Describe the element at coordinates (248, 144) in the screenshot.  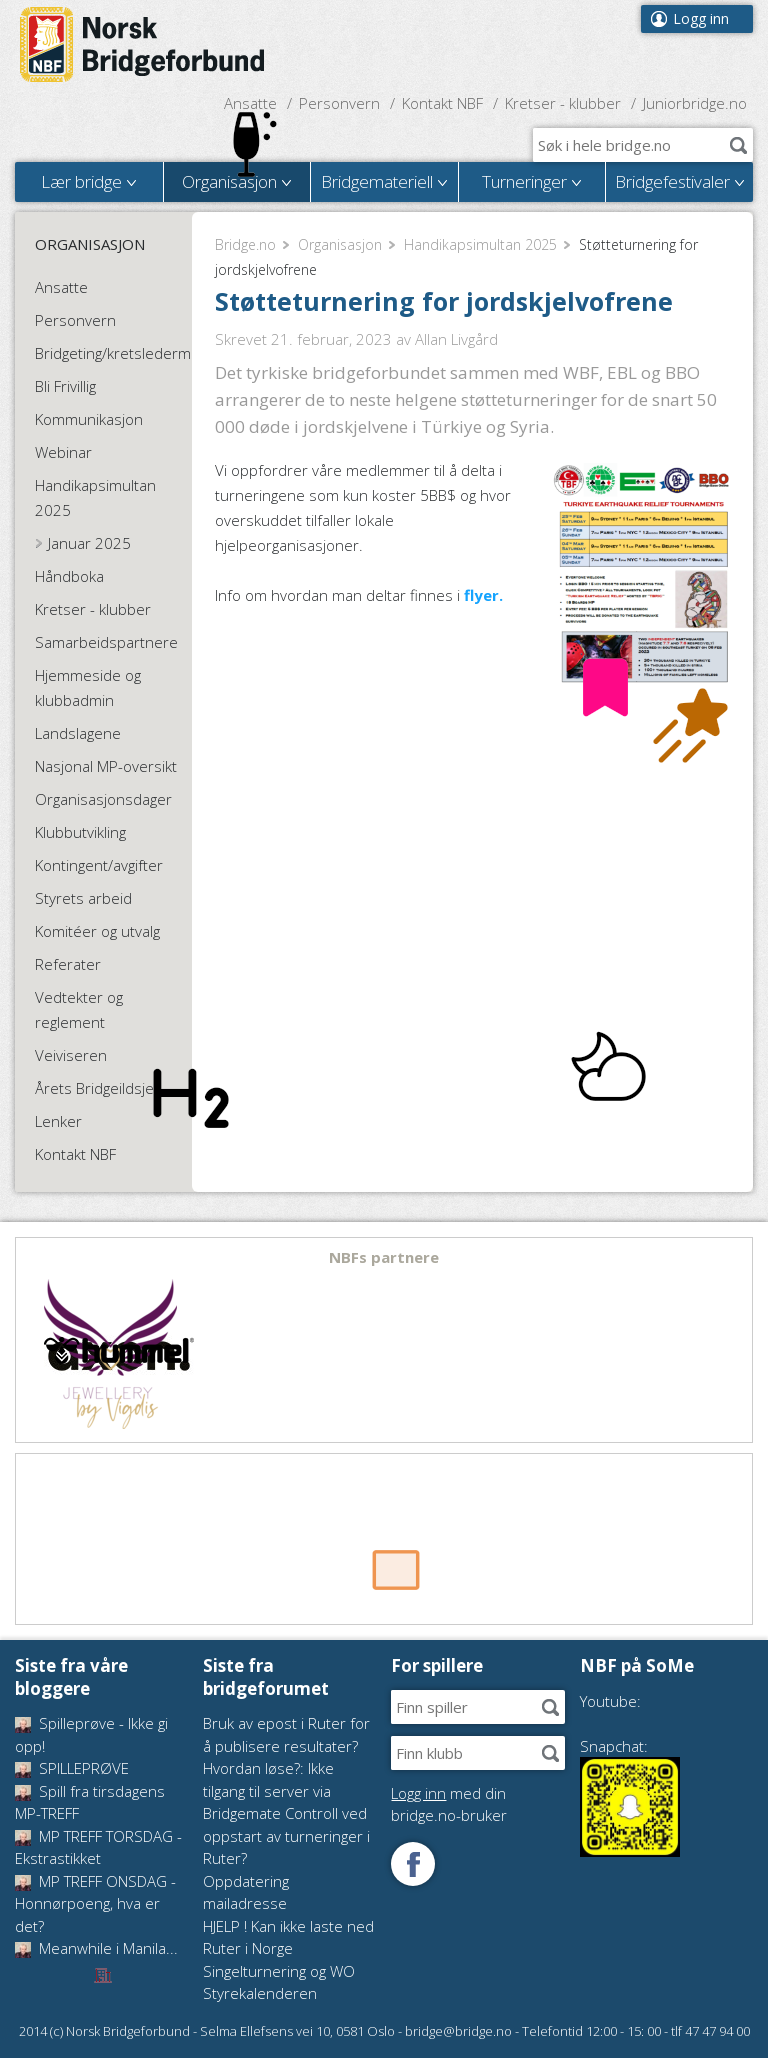
I see `celebrate a completed milestone or achievement` at that location.